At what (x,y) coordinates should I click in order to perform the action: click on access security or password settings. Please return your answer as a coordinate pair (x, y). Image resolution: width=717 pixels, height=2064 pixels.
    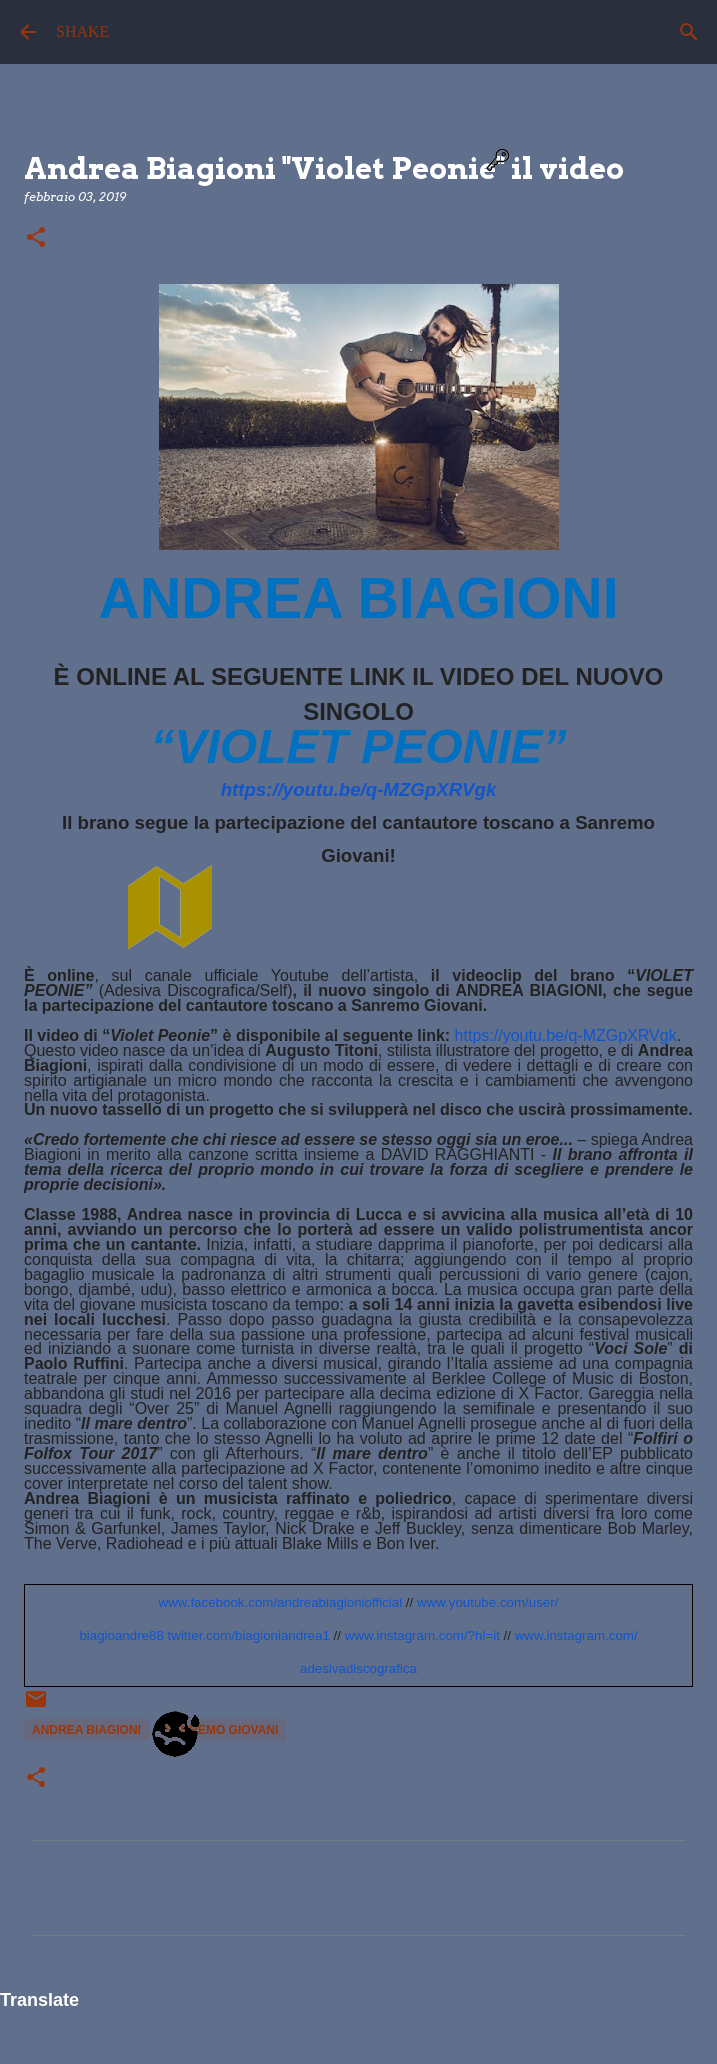
    Looking at the image, I should click on (498, 160).